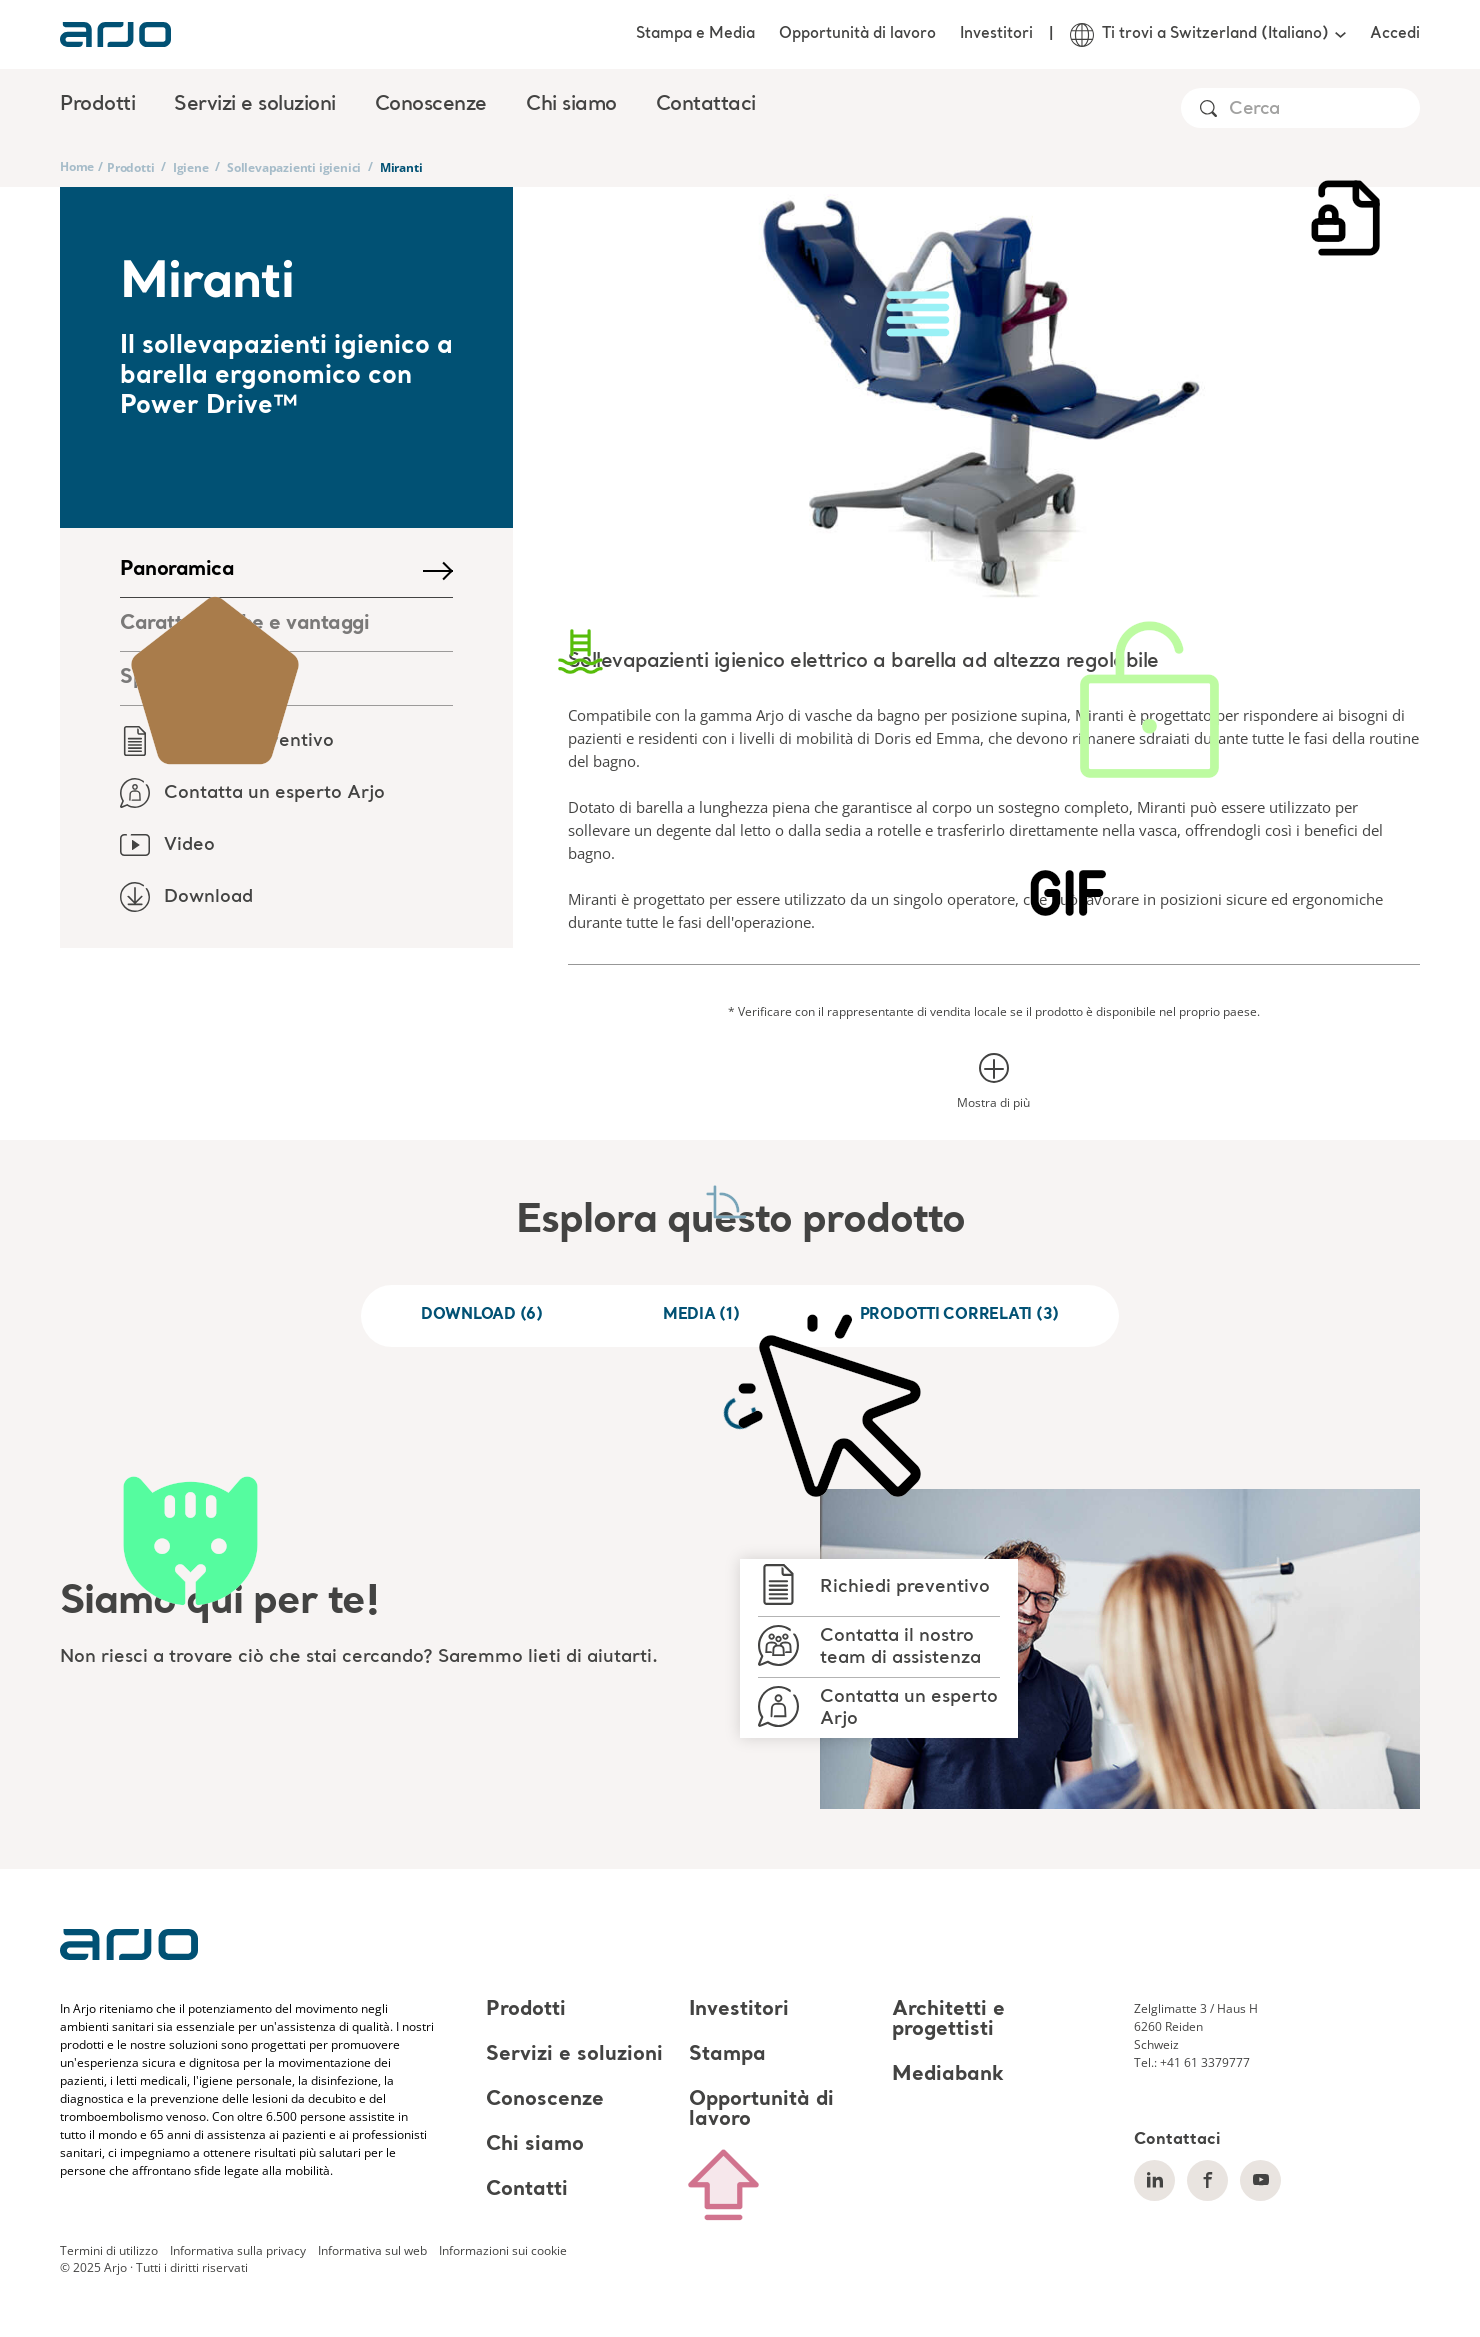 The height and width of the screenshot is (2337, 1480). Describe the element at coordinates (580, 651) in the screenshot. I see `indicates swimming pool amenity available` at that location.